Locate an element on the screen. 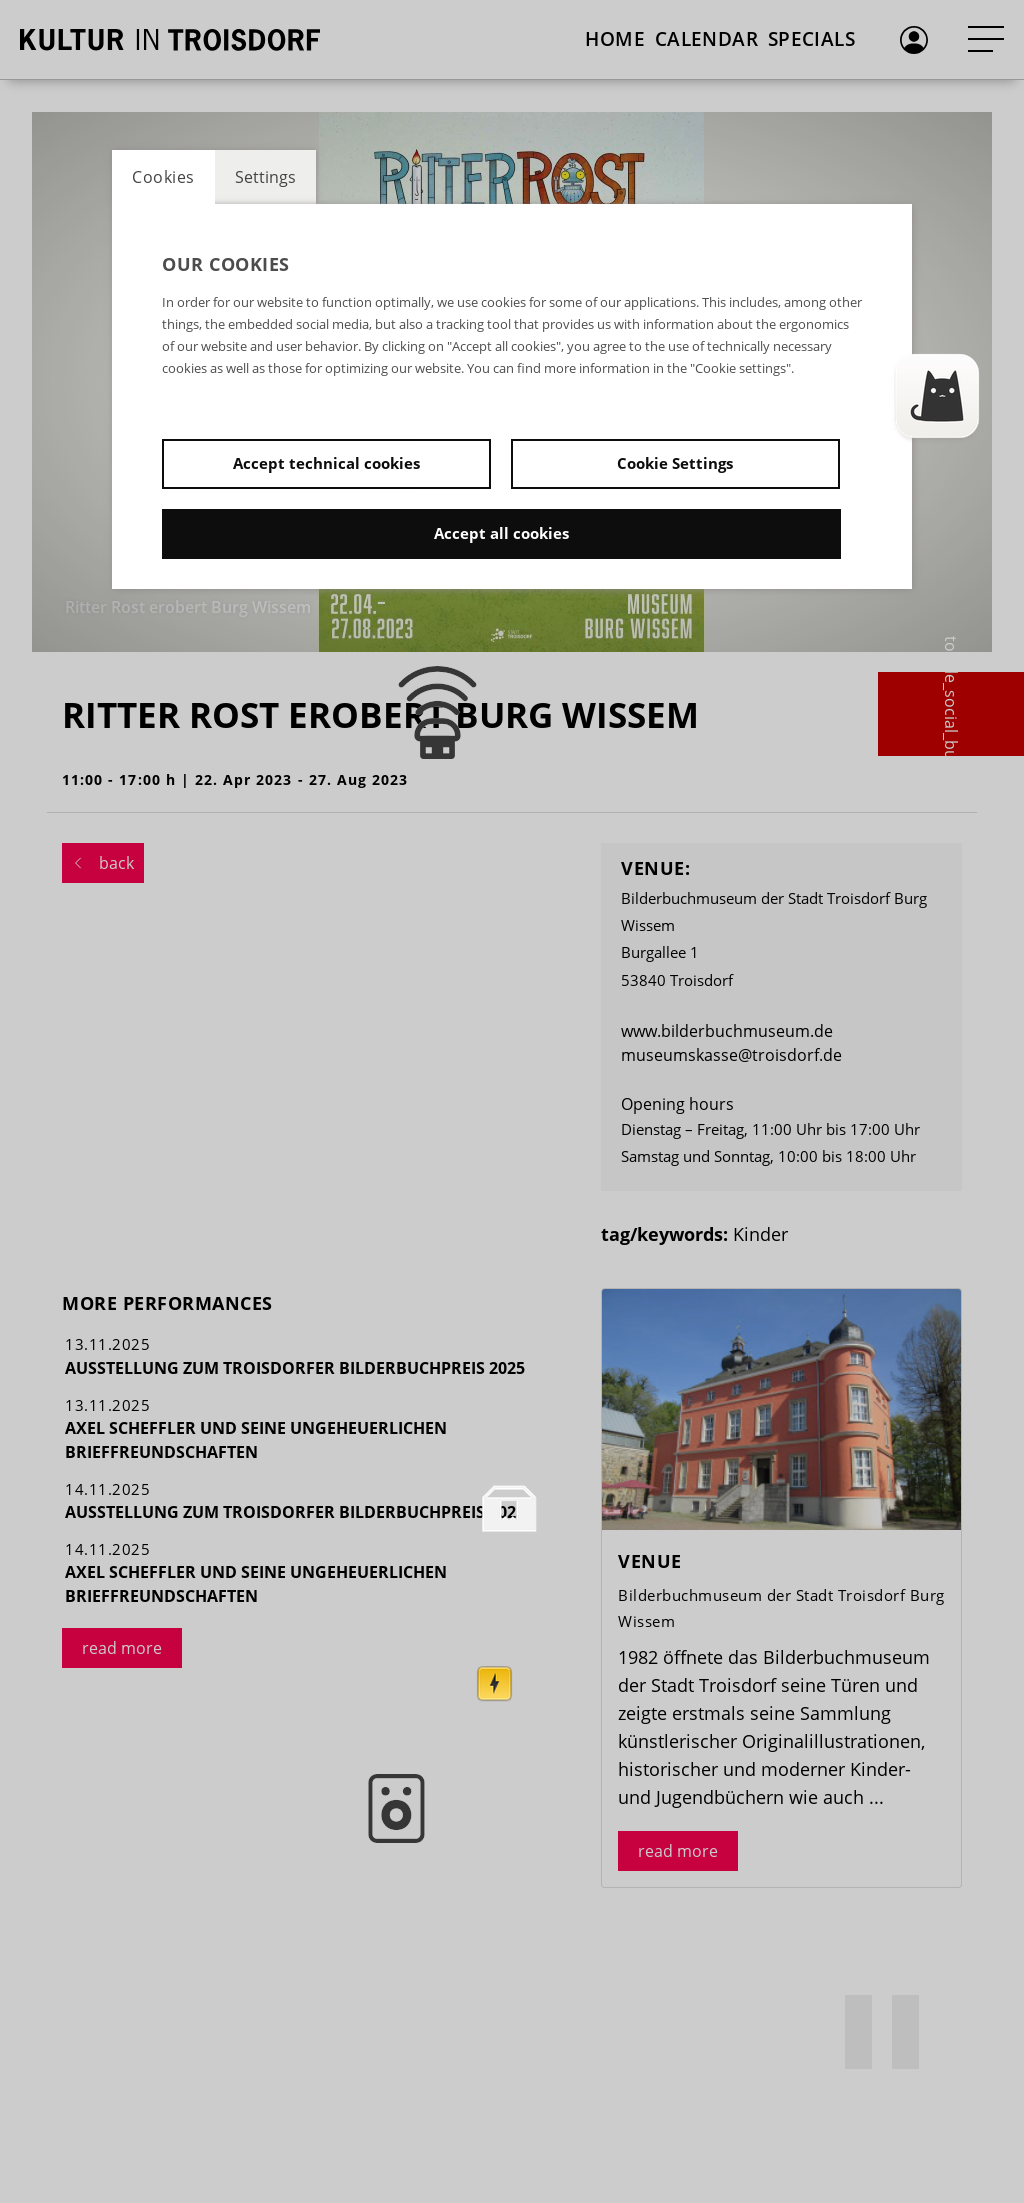 This screenshot has height=2203, width=1024. pause media playback is located at coordinates (882, 2032).